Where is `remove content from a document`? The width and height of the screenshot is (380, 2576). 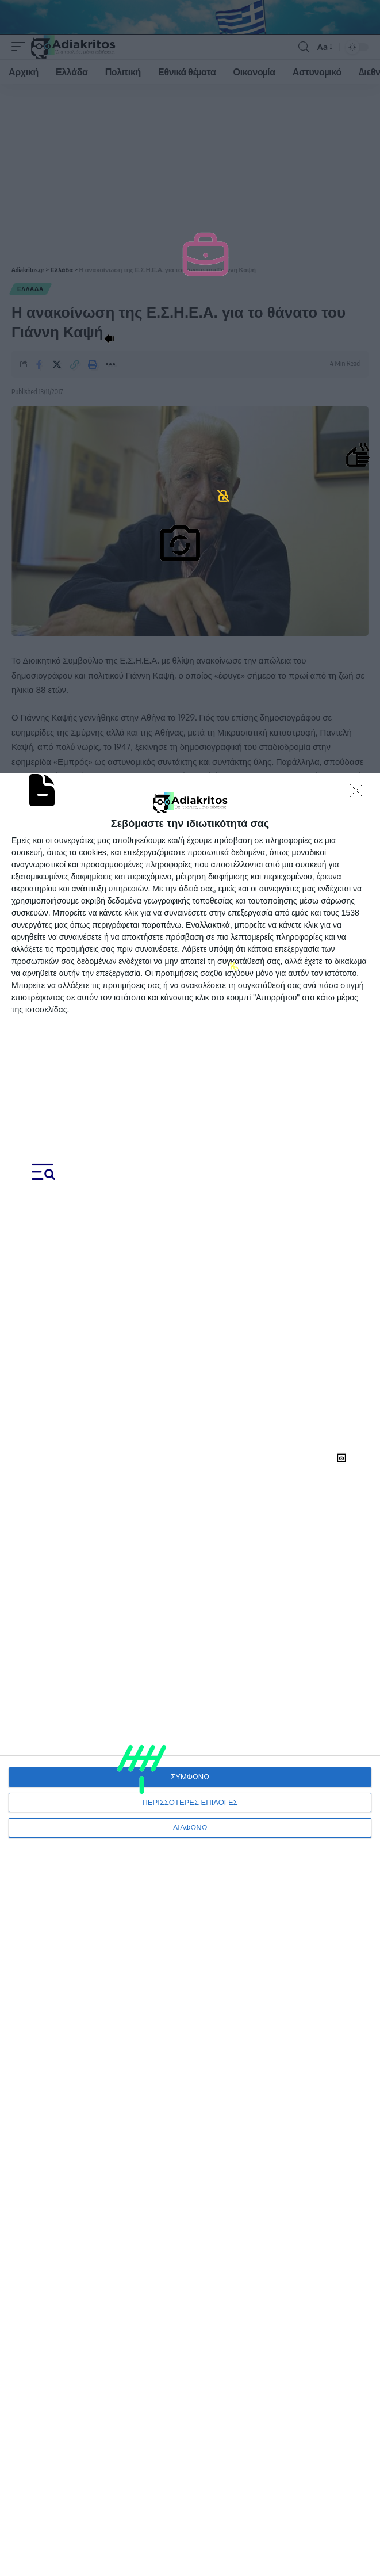
remove content from a document is located at coordinates (42, 790).